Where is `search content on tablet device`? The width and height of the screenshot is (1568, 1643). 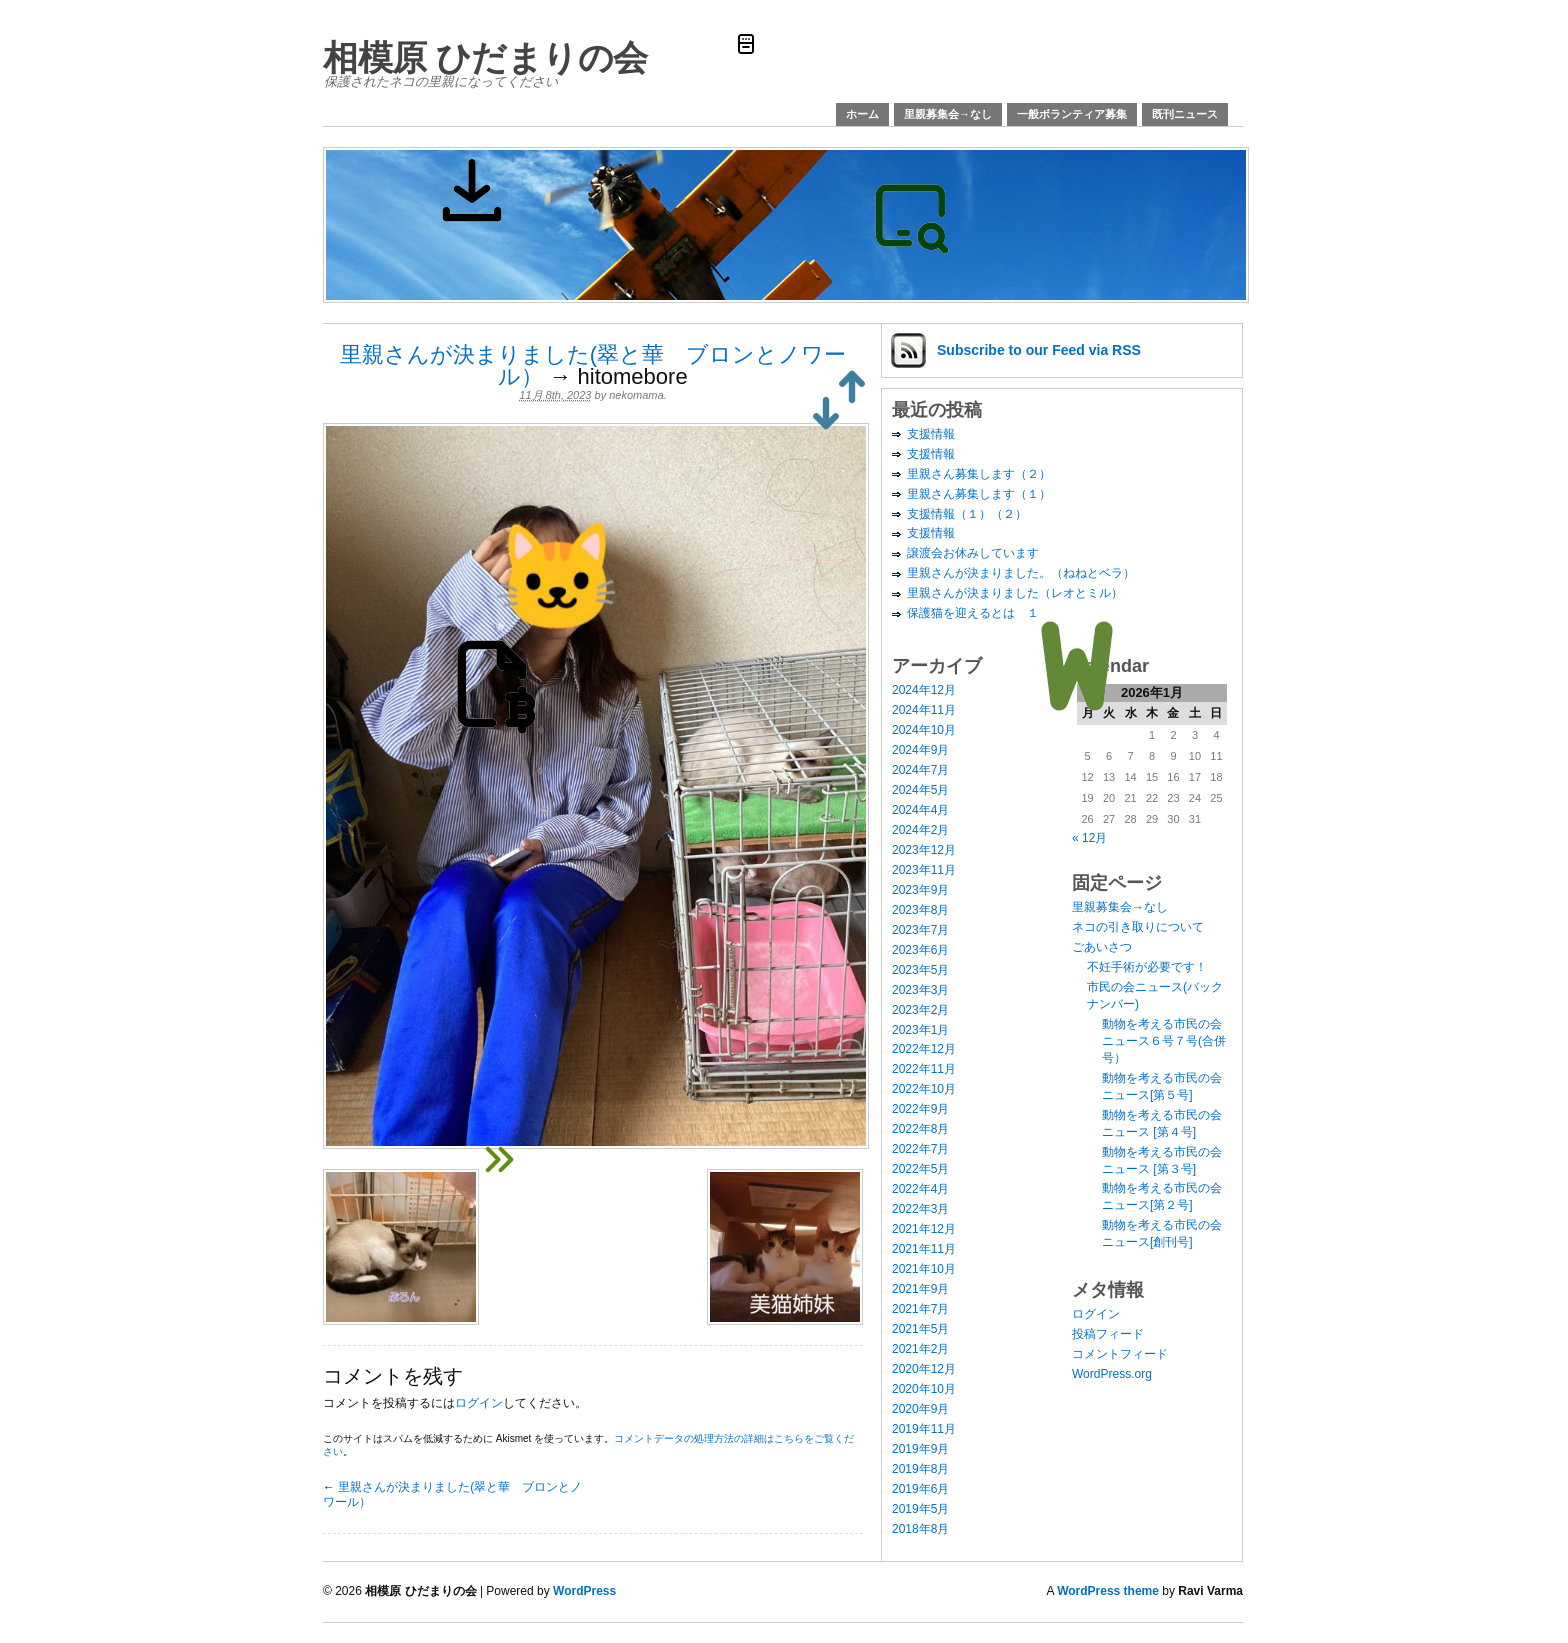 search content on tablet device is located at coordinates (910, 215).